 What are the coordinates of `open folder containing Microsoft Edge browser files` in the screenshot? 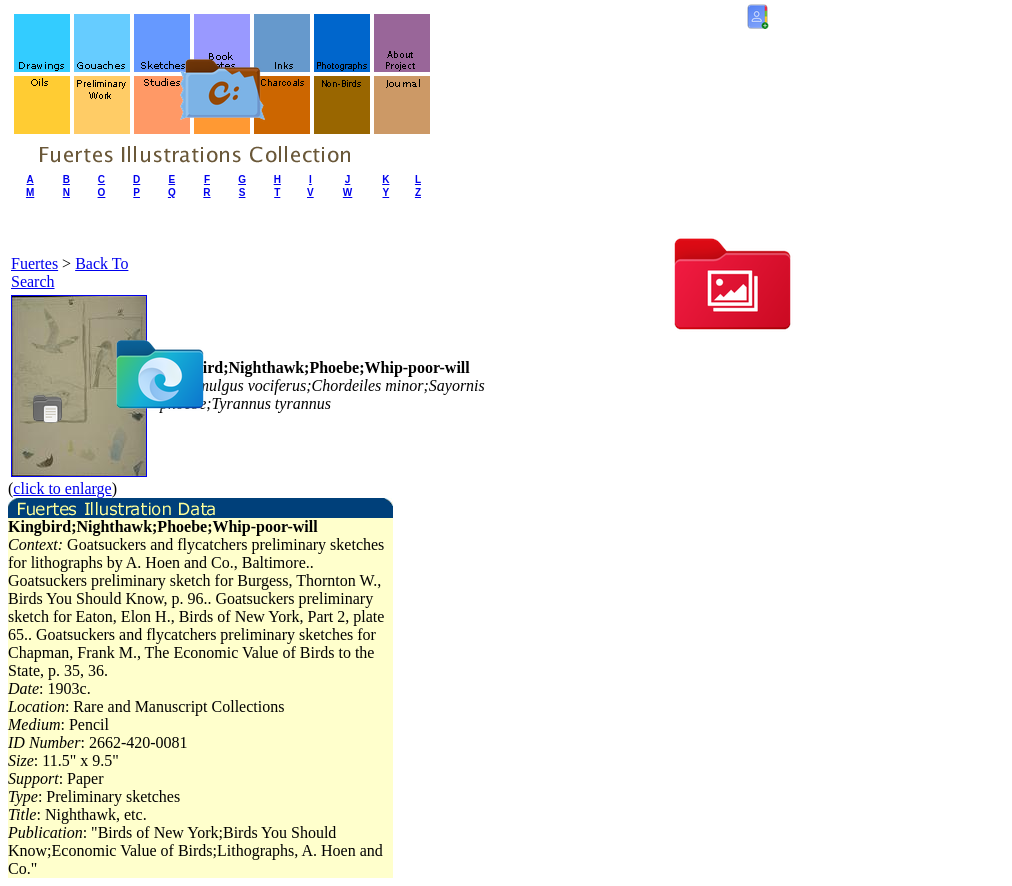 It's located at (159, 376).